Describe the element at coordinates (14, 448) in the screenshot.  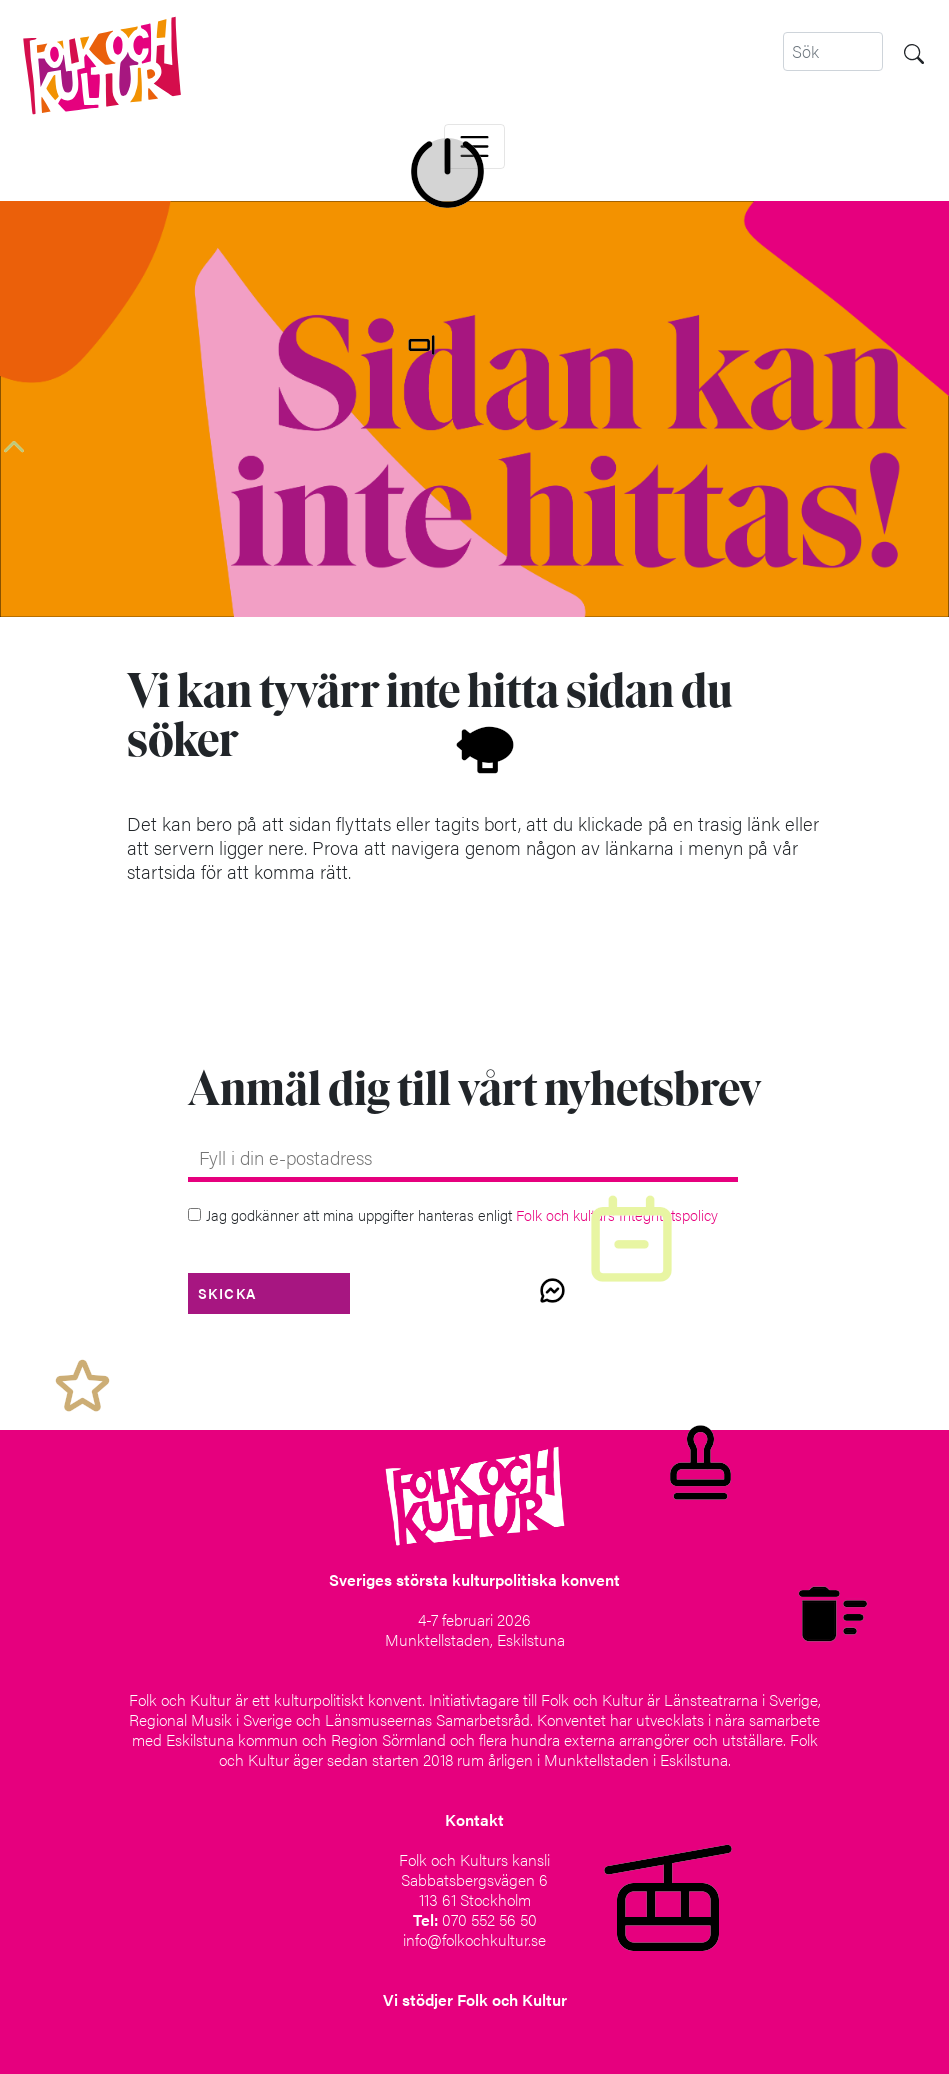
I see `collapse an expanded section` at that location.